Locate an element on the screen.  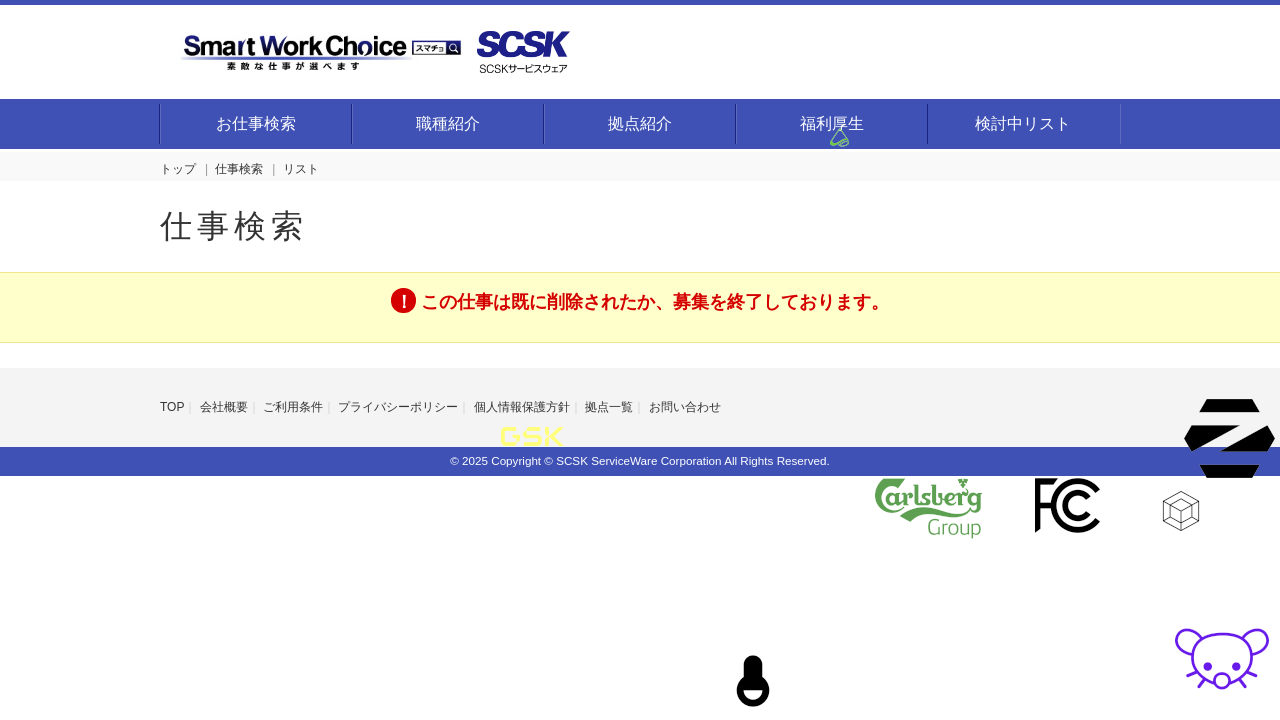
open the Lemmy app is located at coordinates (1222, 659).